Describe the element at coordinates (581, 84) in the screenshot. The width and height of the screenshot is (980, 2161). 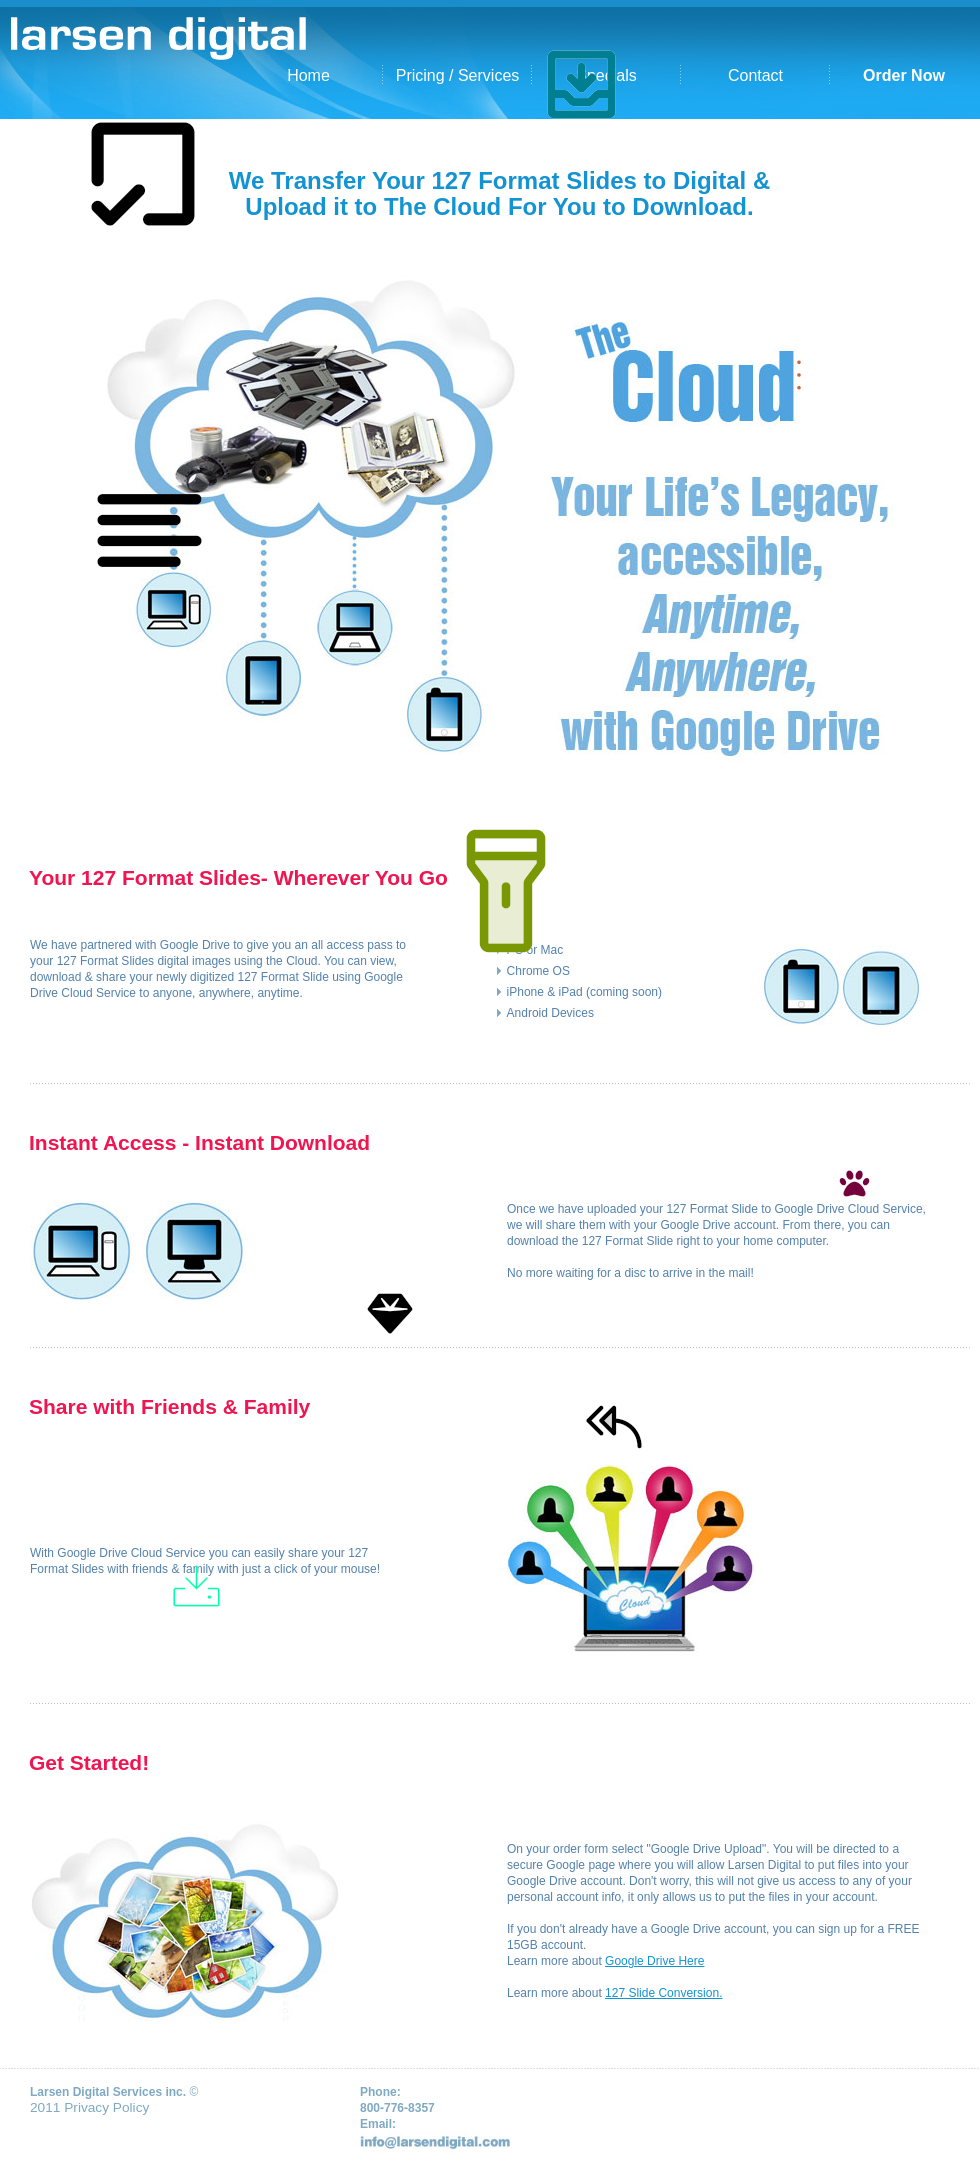
I see `download file to inbox or tray` at that location.